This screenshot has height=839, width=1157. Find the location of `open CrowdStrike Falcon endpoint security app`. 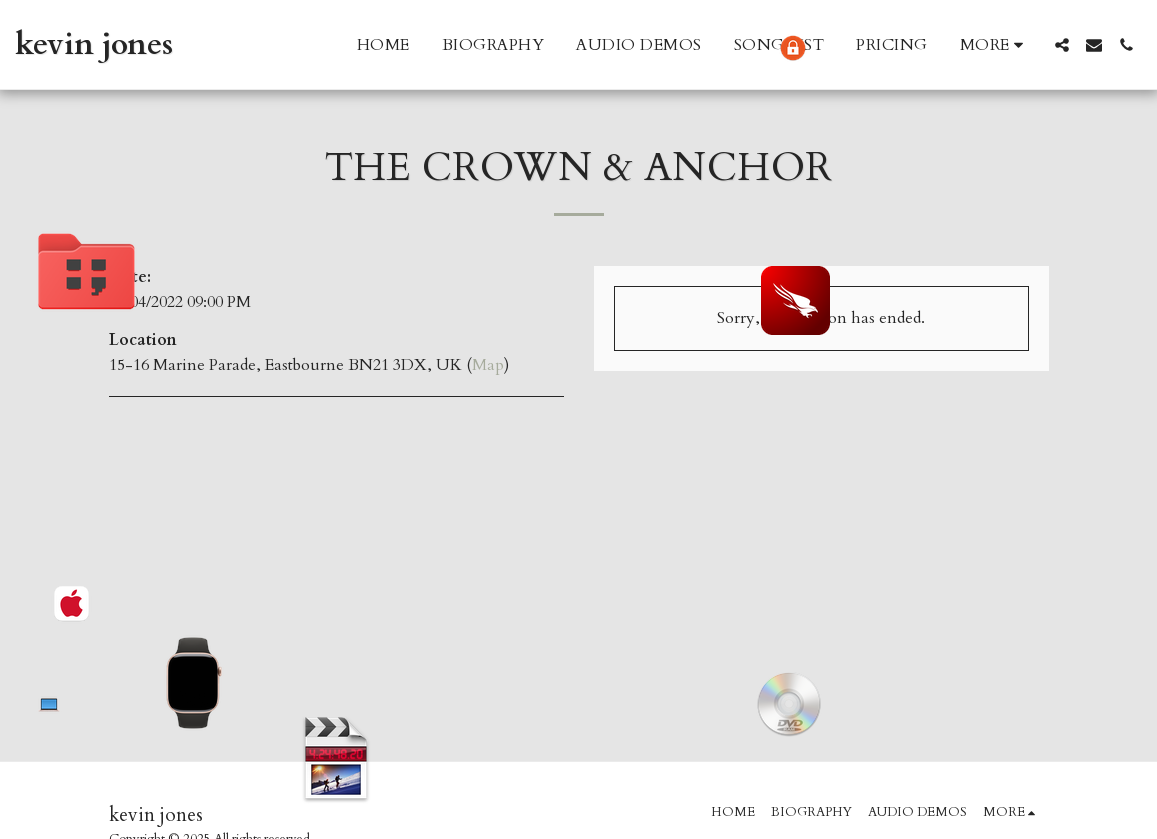

open CrowdStrike Falcon endpoint security app is located at coordinates (795, 300).